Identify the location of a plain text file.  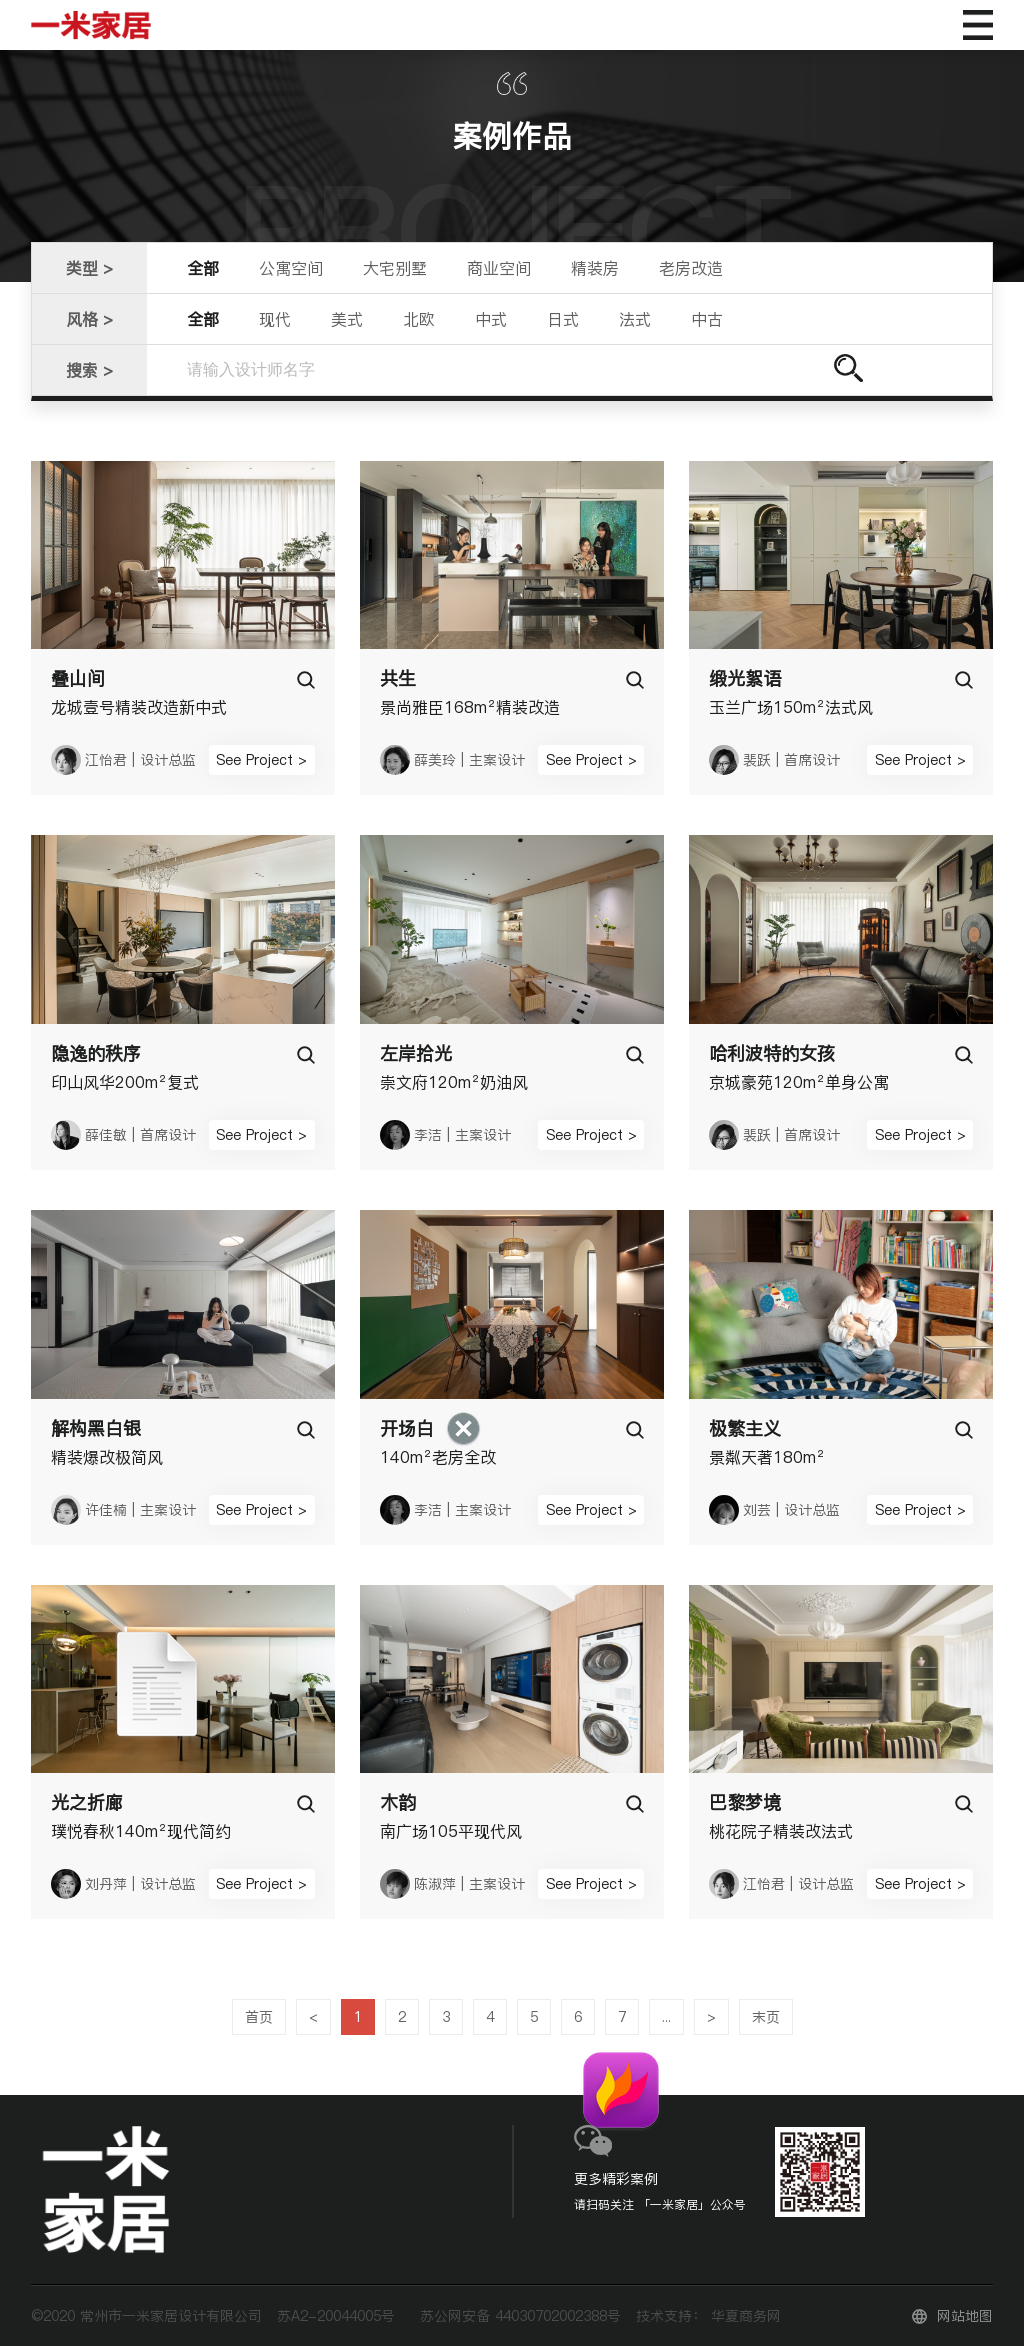
(157, 1686).